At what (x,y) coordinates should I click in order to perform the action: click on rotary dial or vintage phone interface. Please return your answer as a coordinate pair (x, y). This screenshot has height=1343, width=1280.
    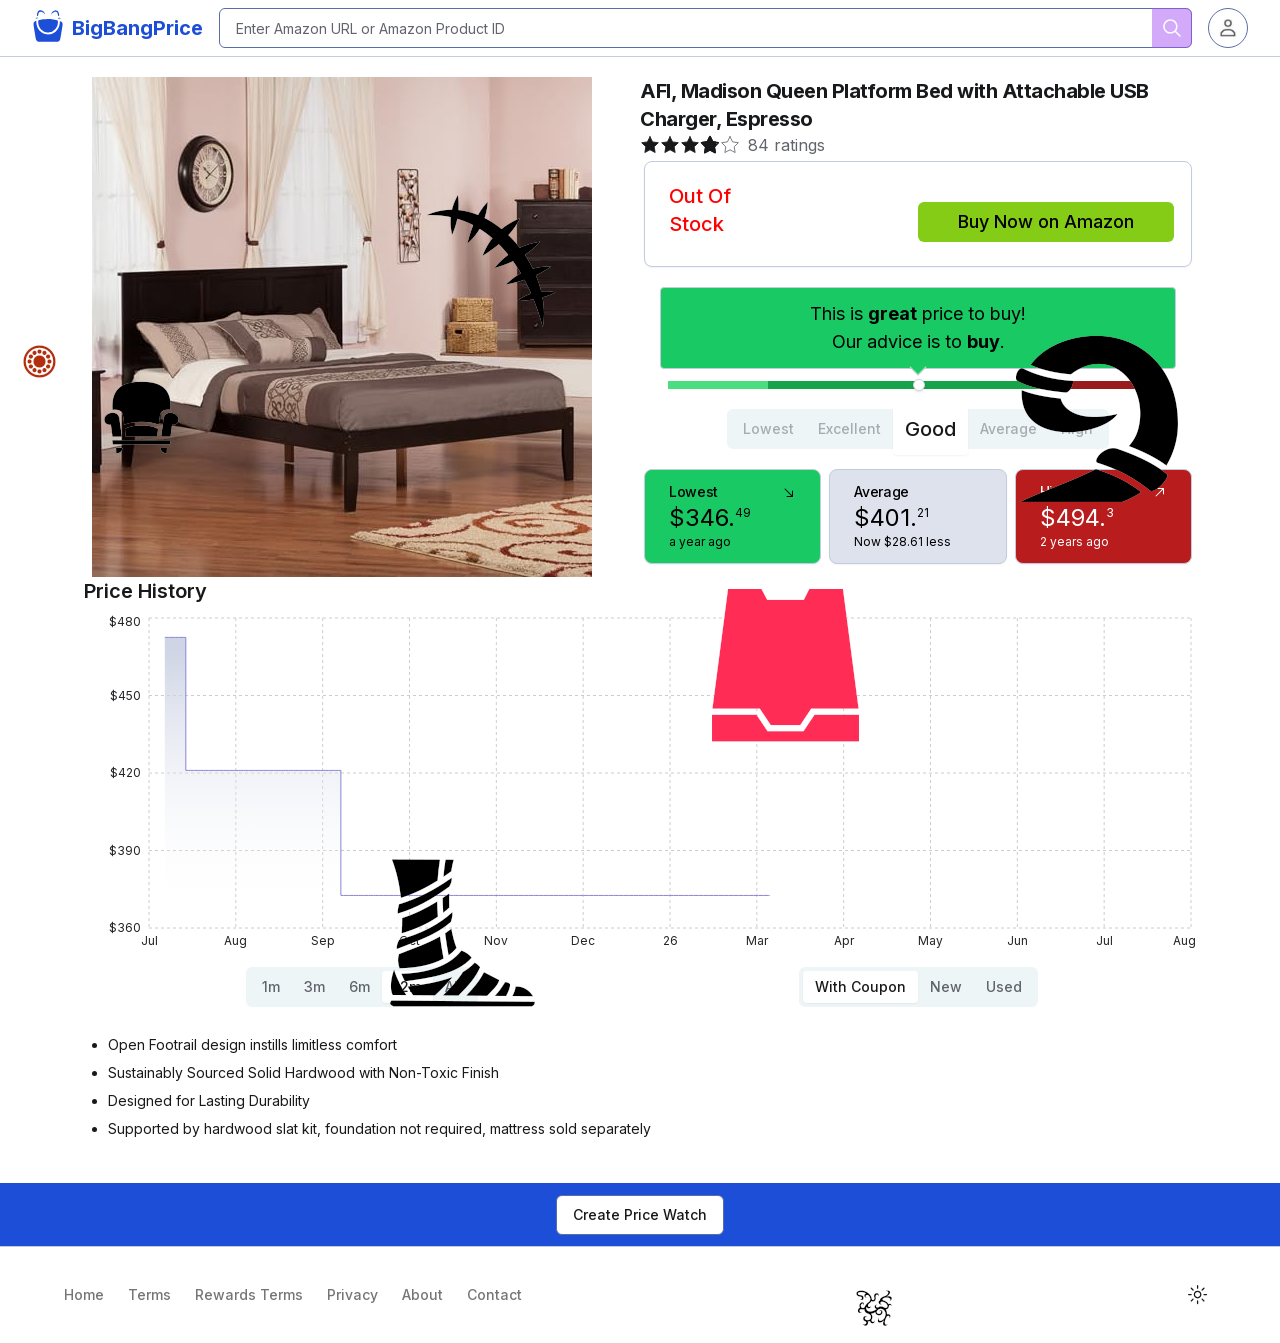
    Looking at the image, I should click on (39, 361).